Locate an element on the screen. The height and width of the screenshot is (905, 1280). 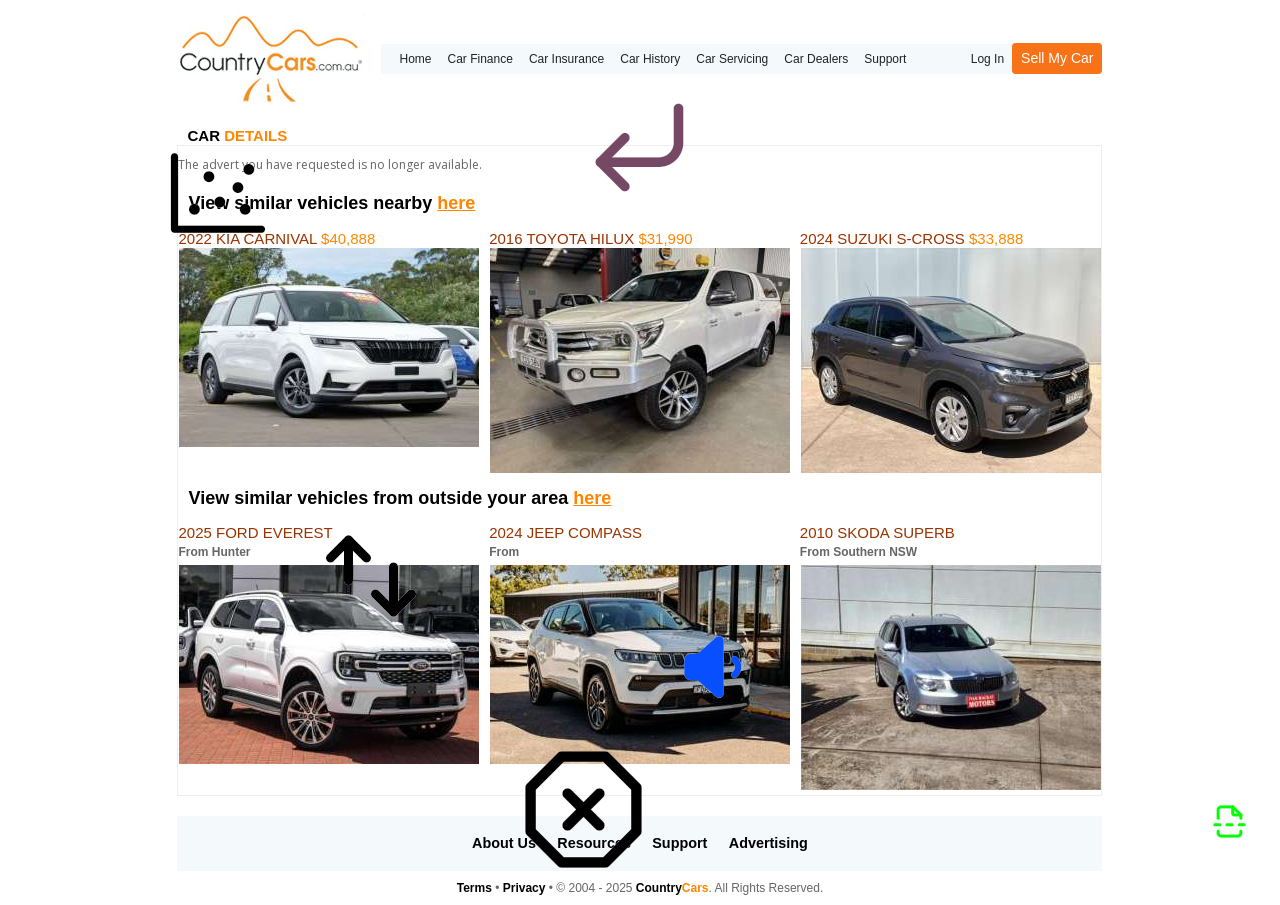
switch the order of items vertically is located at coordinates (371, 576).